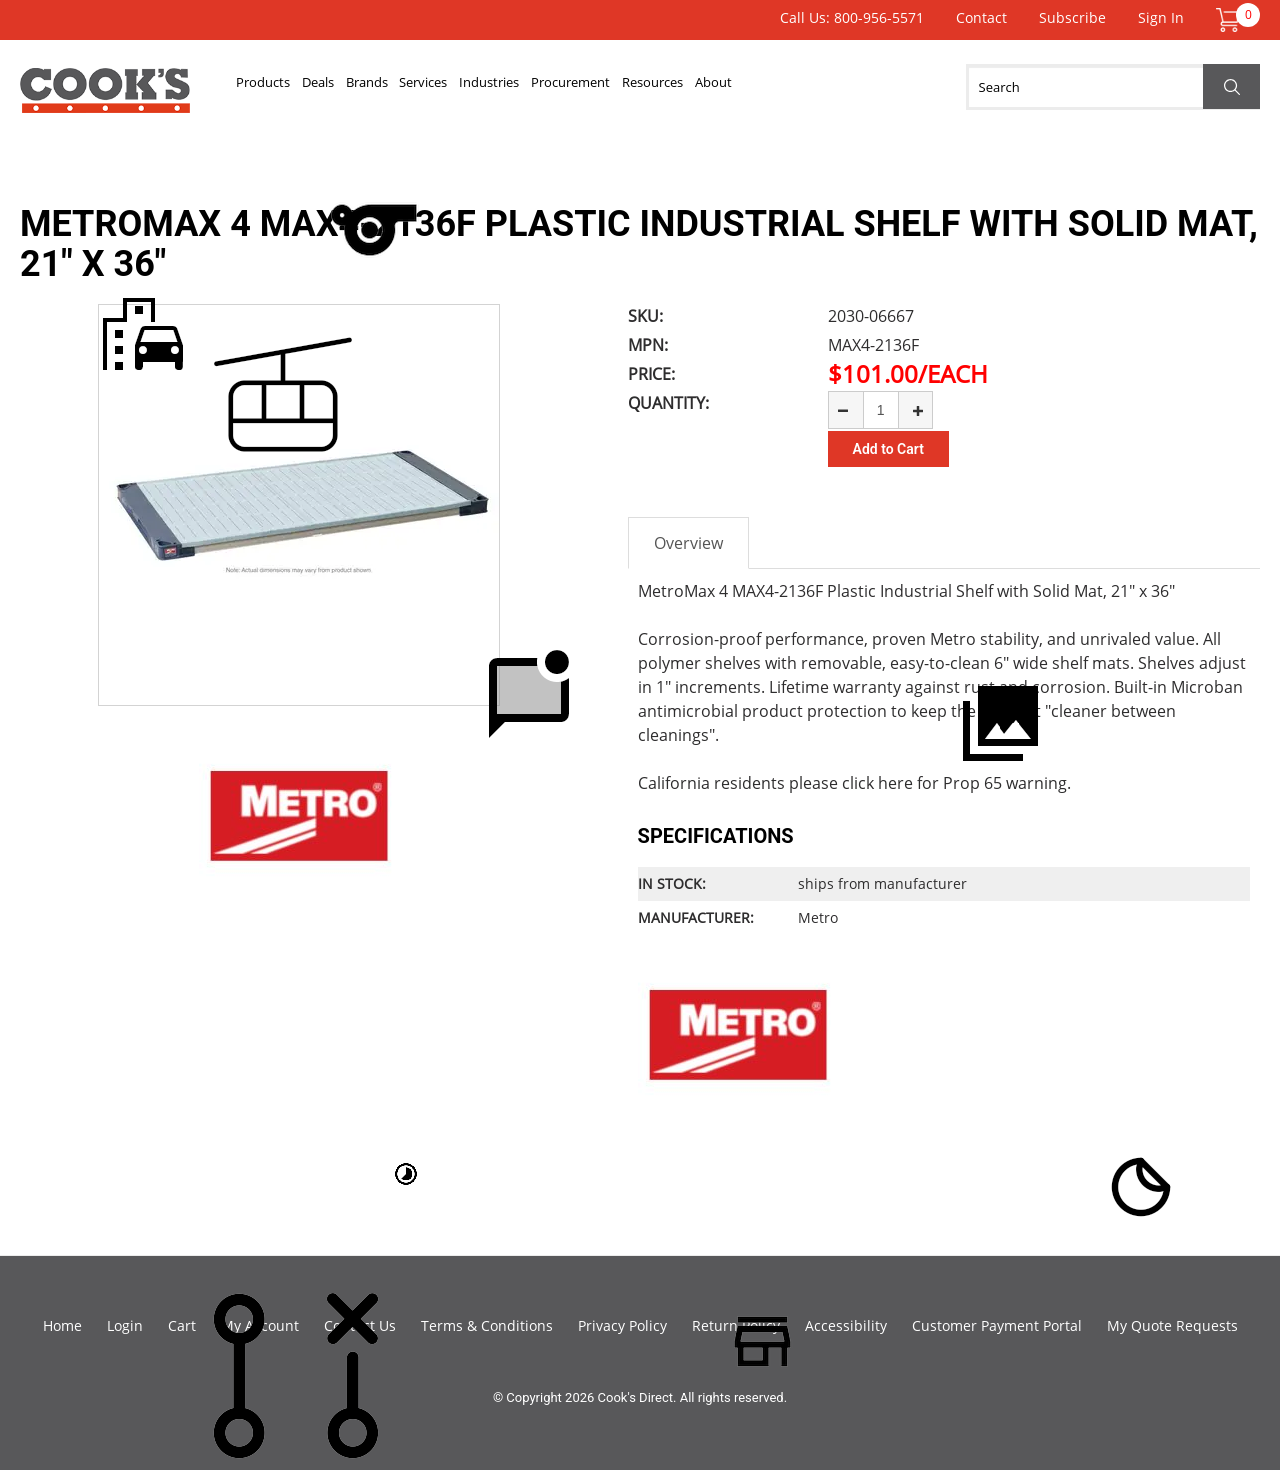  What do you see at coordinates (1000, 723) in the screenshot?
I see `view photo collections or albums` at bounding box center [1000, 723].